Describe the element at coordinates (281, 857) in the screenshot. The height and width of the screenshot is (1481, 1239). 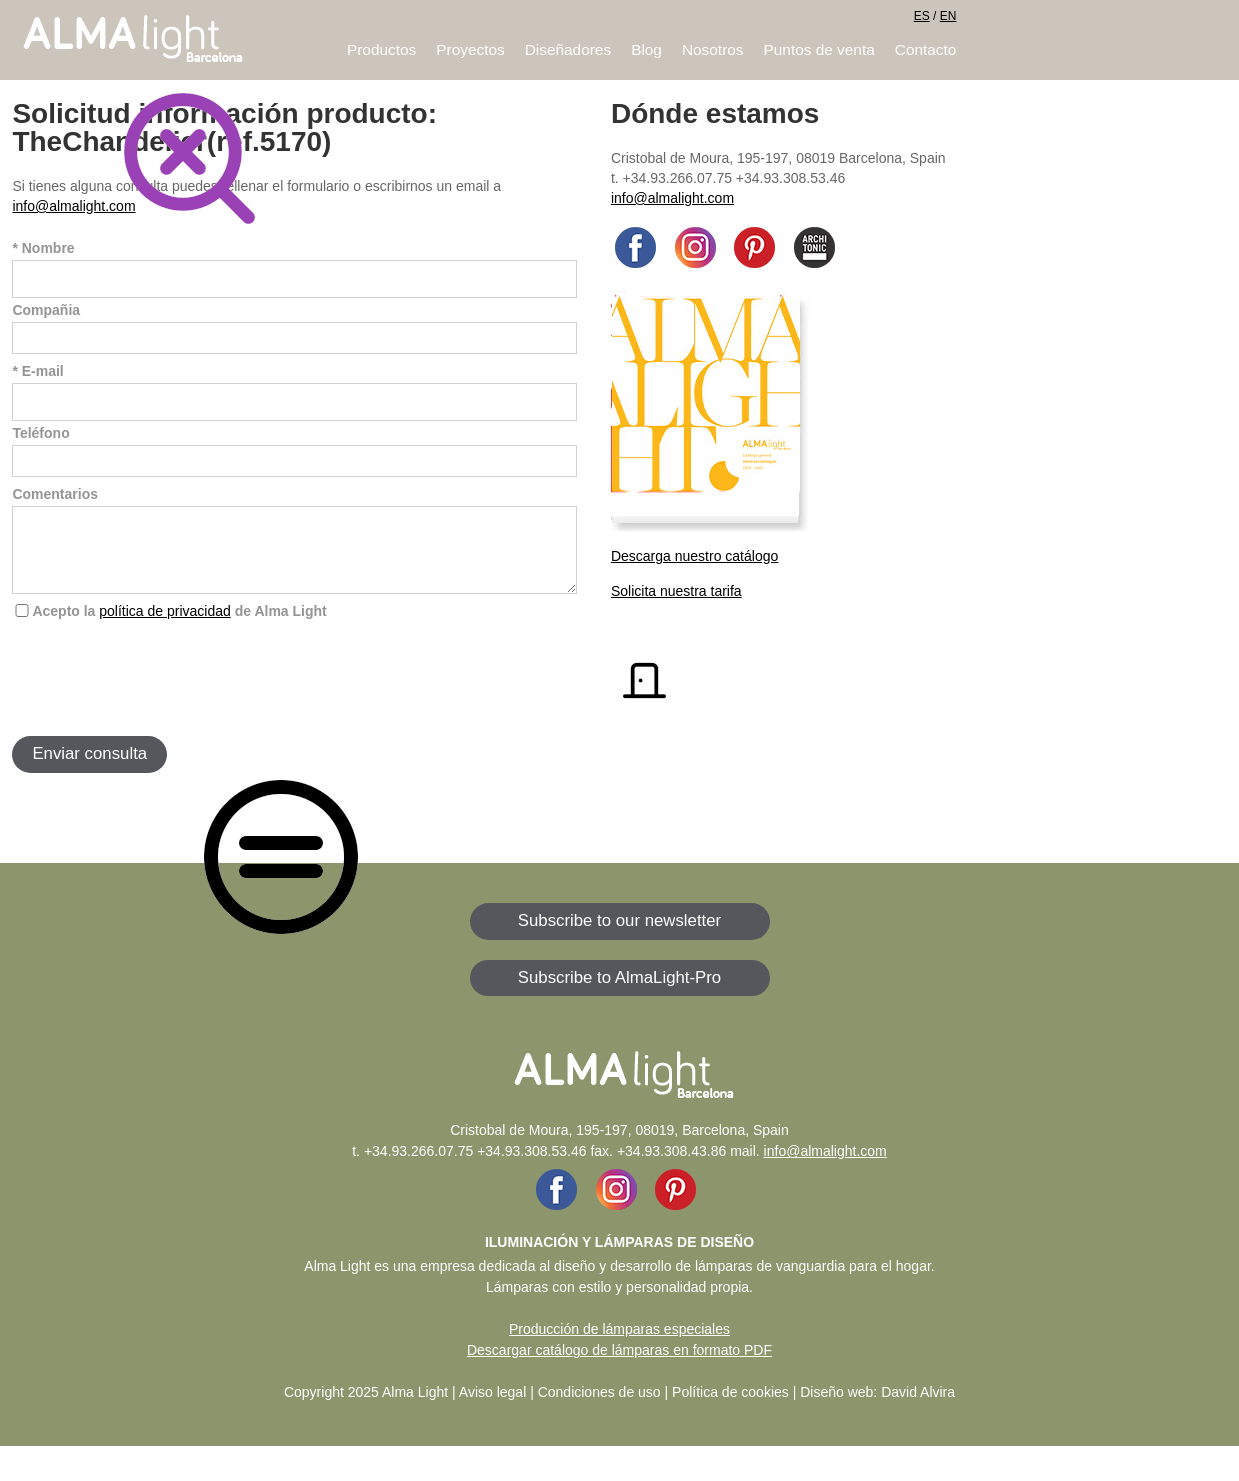
I see `indicates equality or balanced state` at that location.